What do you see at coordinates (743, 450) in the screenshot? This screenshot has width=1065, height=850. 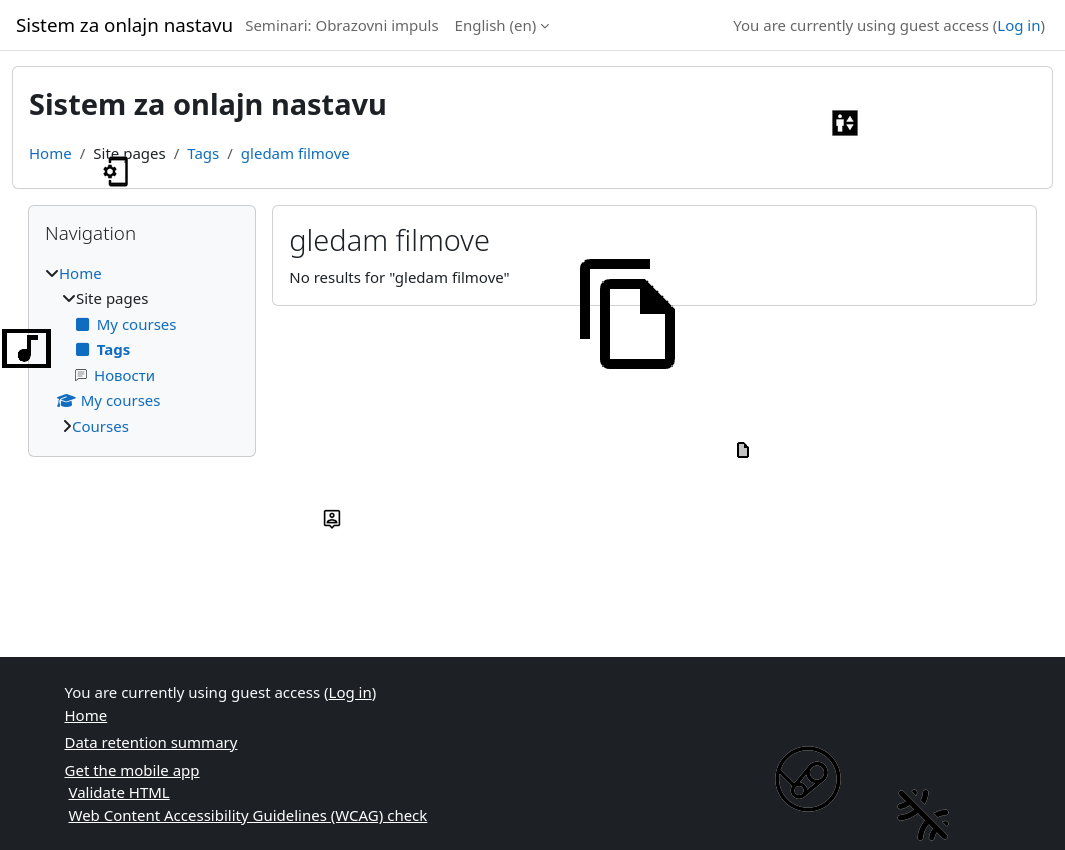 I see `insert or attach a file` at bounding box center [743, 450].